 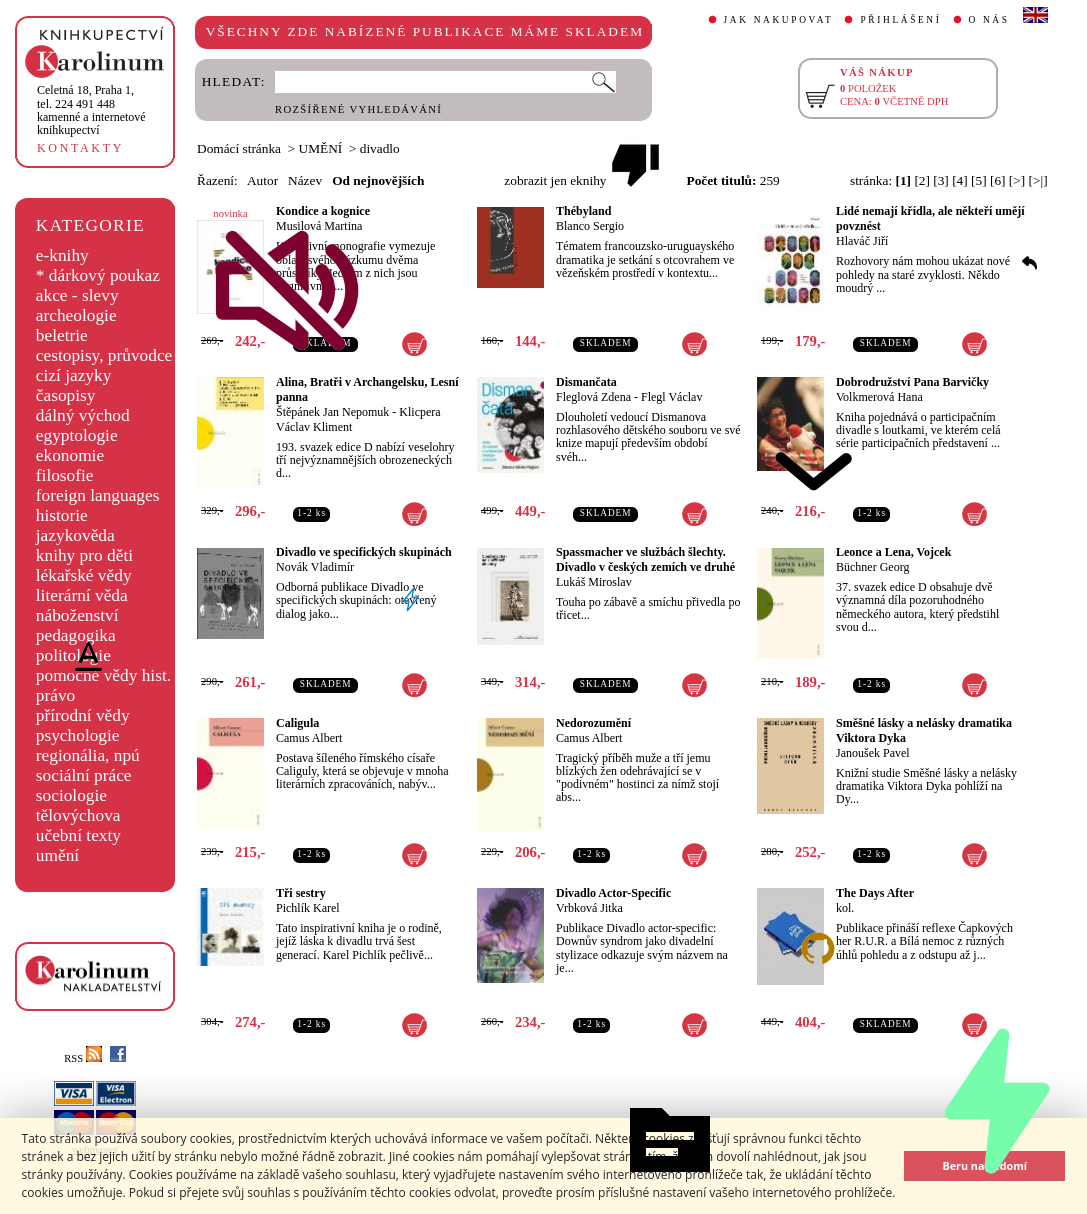 I want to click on undo the last action, so click(x=1029, y=262).